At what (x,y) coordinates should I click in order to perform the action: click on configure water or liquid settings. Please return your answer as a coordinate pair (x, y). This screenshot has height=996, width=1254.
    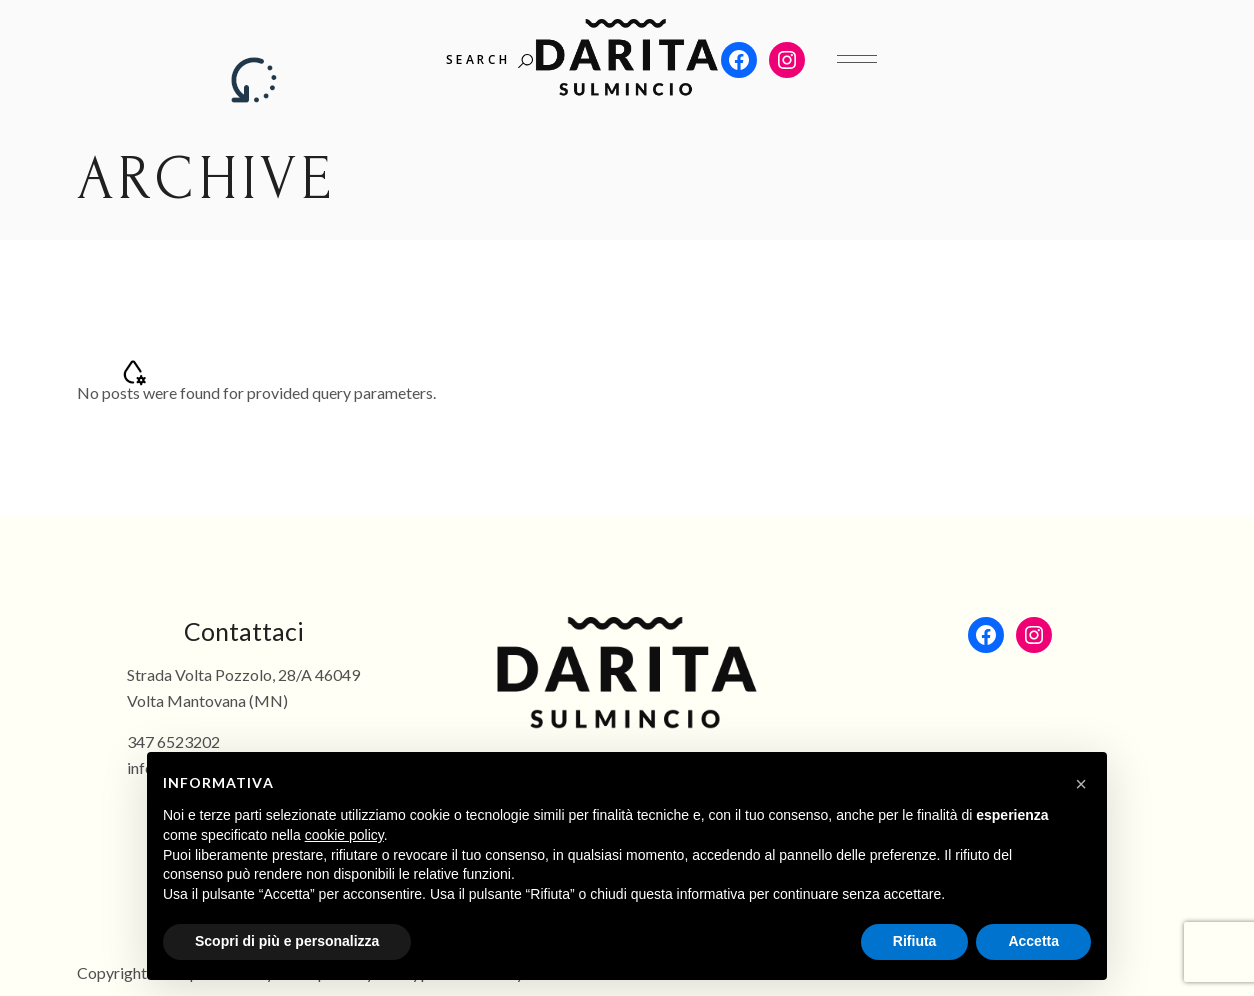
    Looking at the image, I should click on (133, 372).